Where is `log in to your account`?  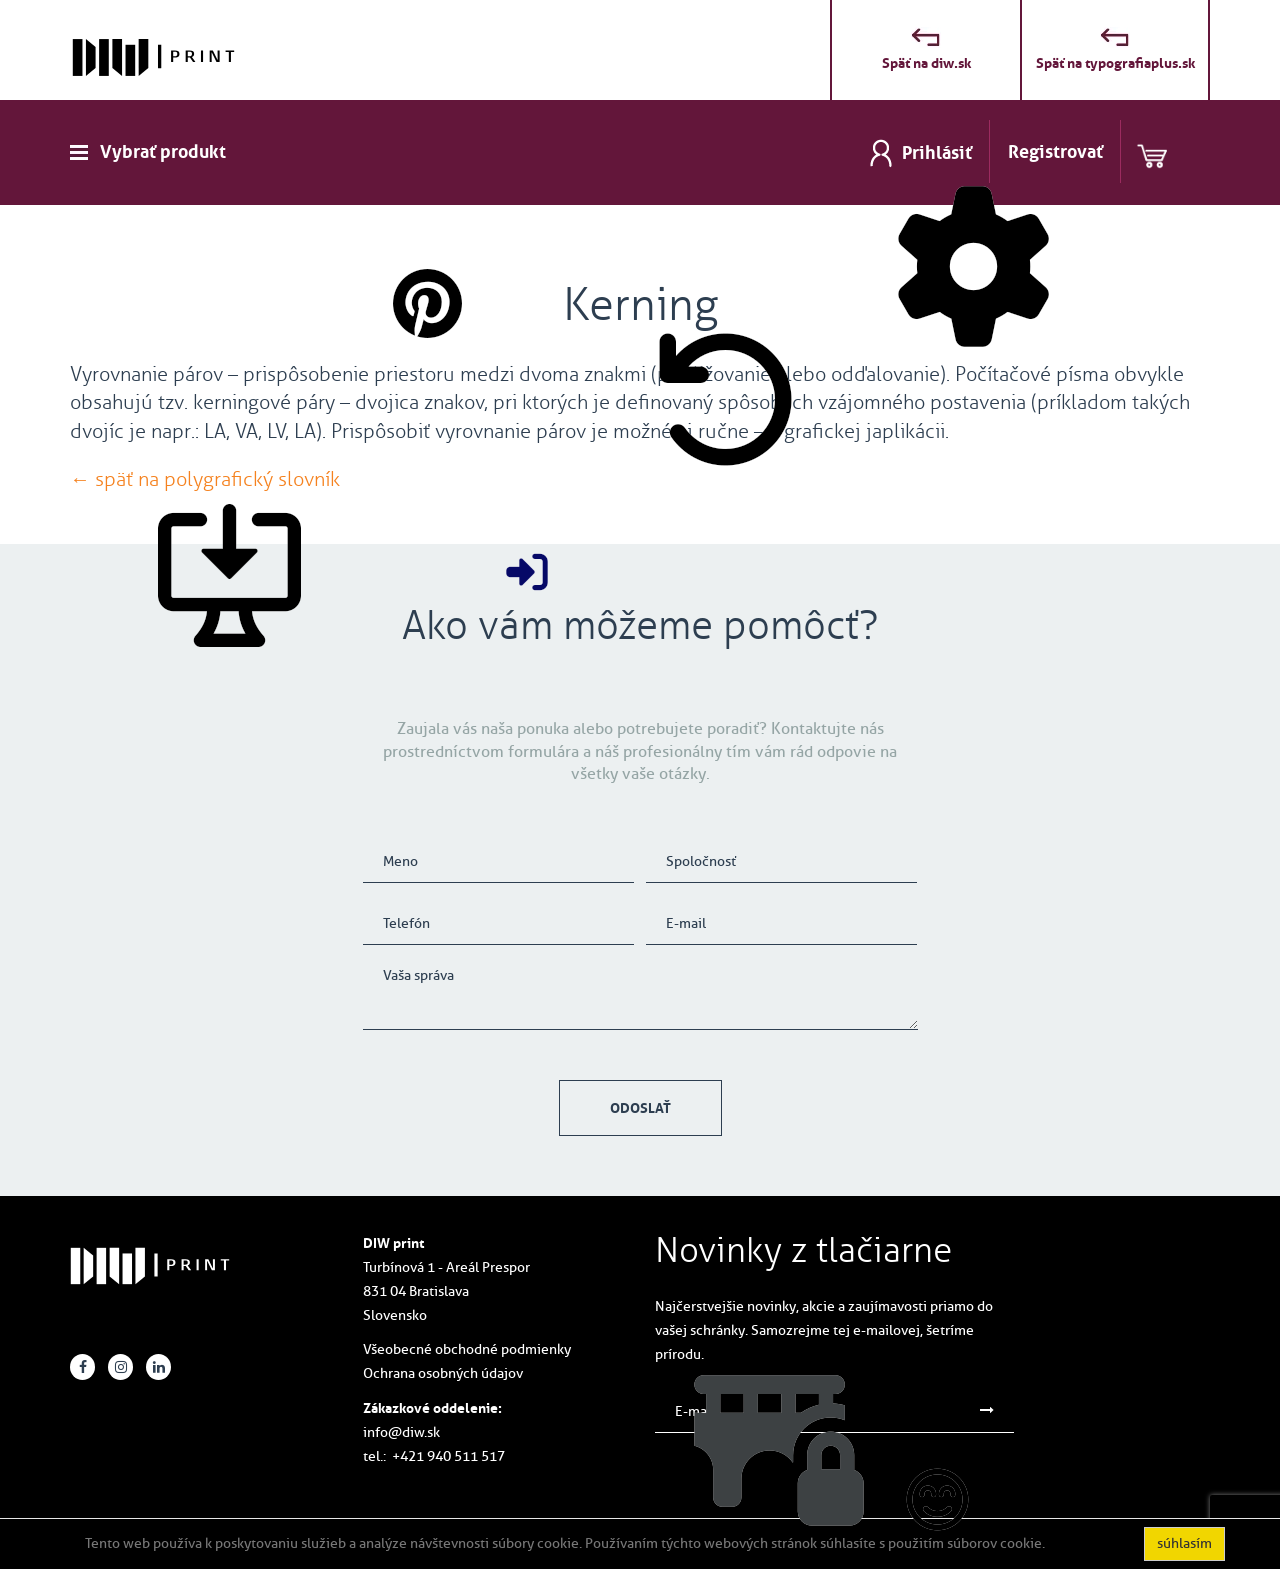
log in to your account is located at coordinates (527, 572).